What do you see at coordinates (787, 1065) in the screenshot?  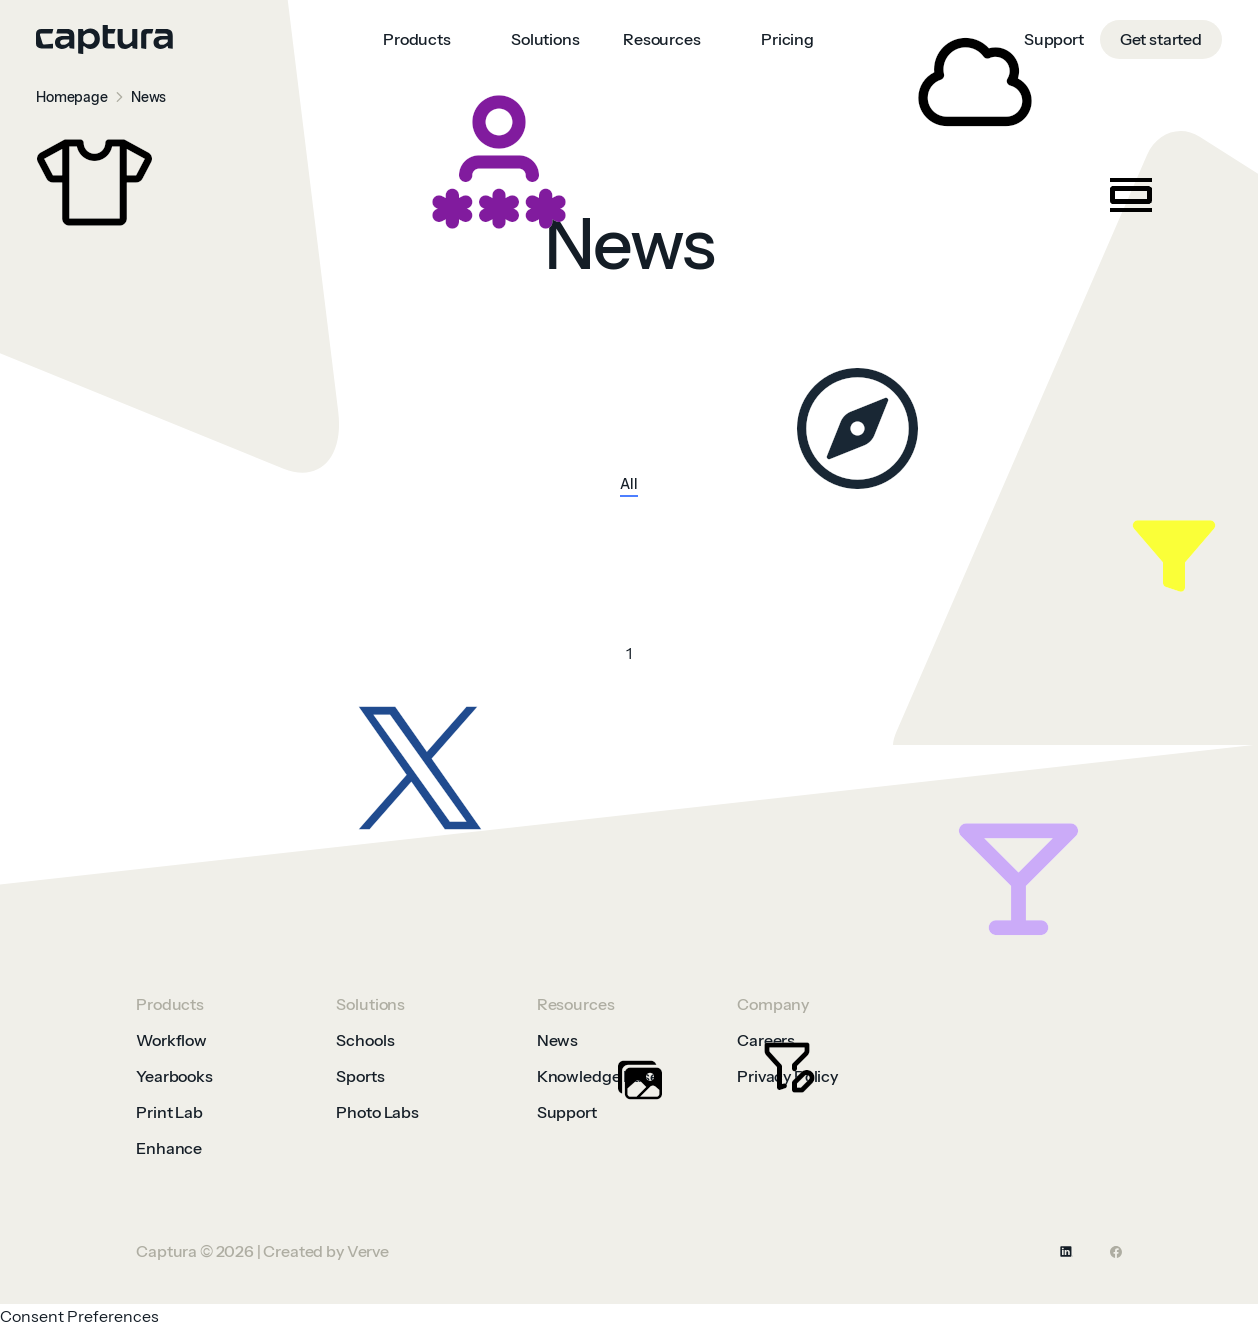 I see `edit filter settings` at bounding box center [787, 1065].